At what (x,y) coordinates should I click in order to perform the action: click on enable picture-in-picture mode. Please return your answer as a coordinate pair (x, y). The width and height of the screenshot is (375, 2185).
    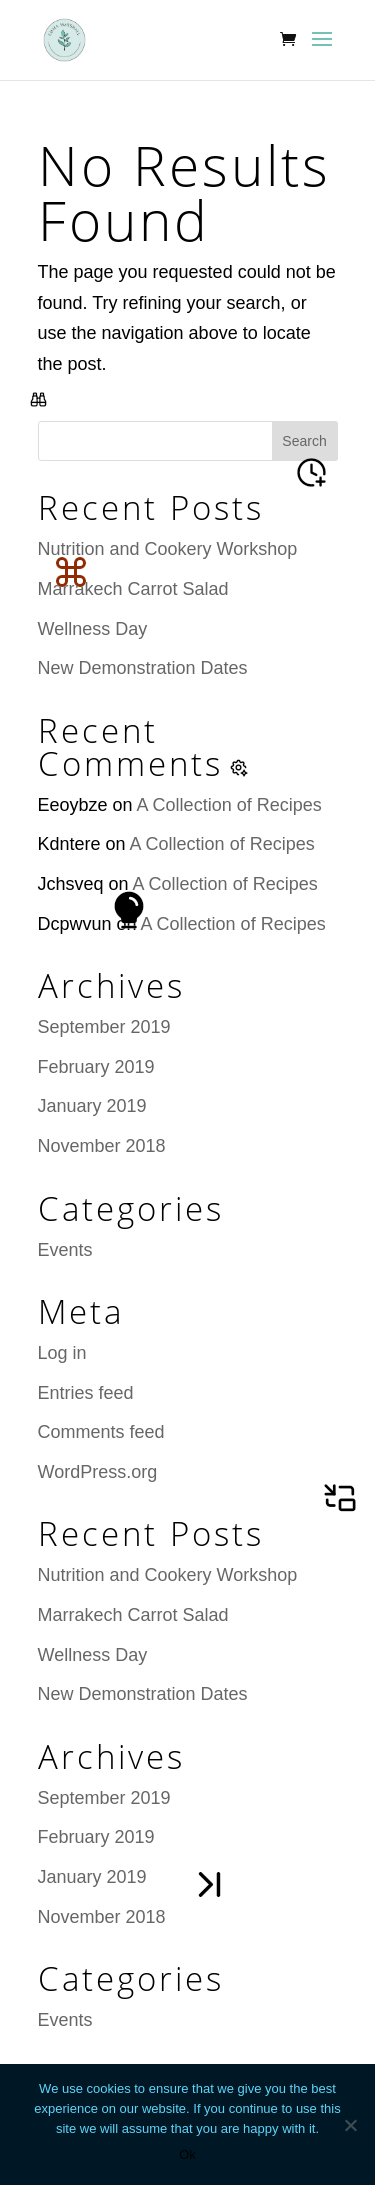
    Looking at the image, I should click on (340, 1497).